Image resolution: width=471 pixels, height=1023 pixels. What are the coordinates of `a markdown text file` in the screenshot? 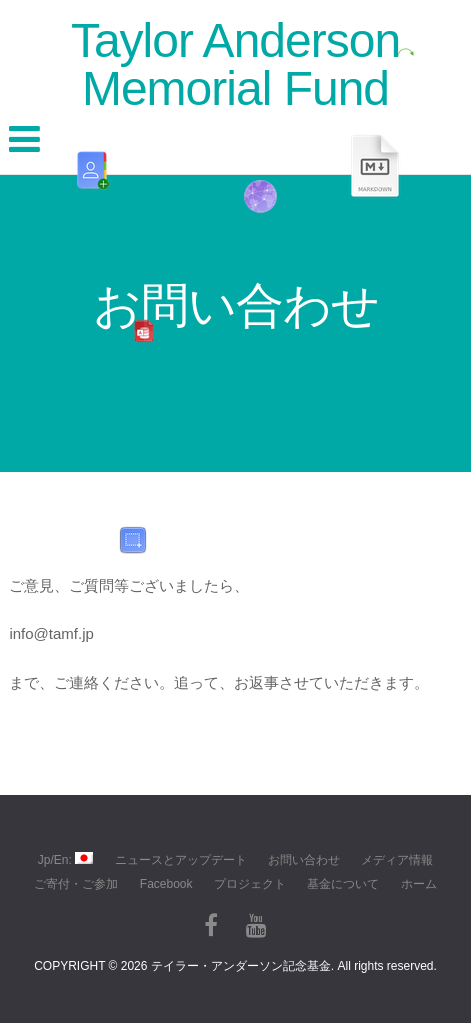 It's located at (375, 167).